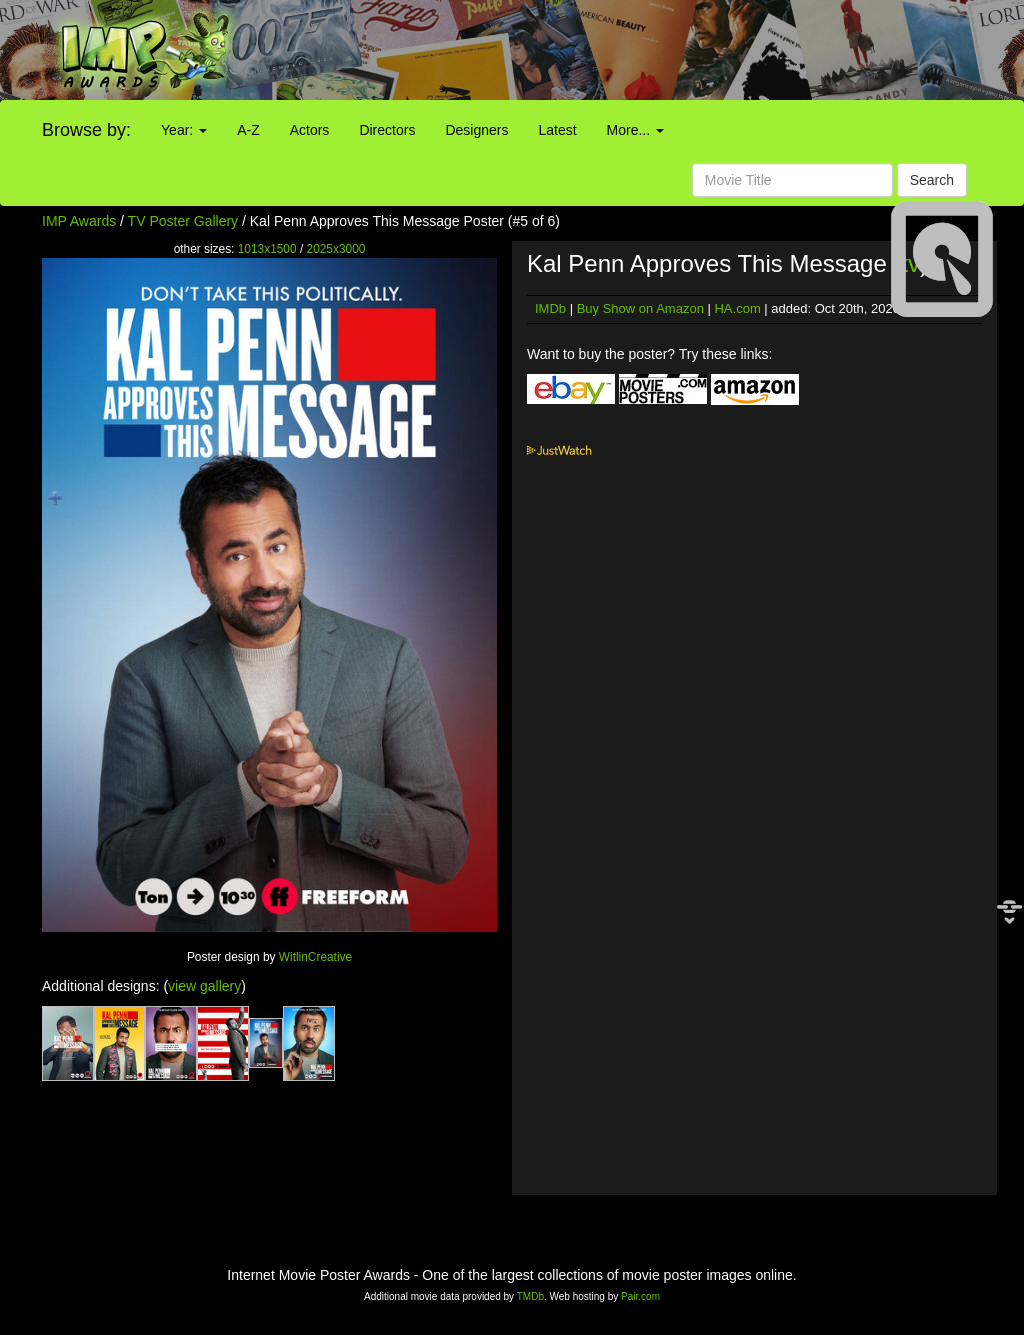  I want to click on access hard drive storage, so click(942, 259).